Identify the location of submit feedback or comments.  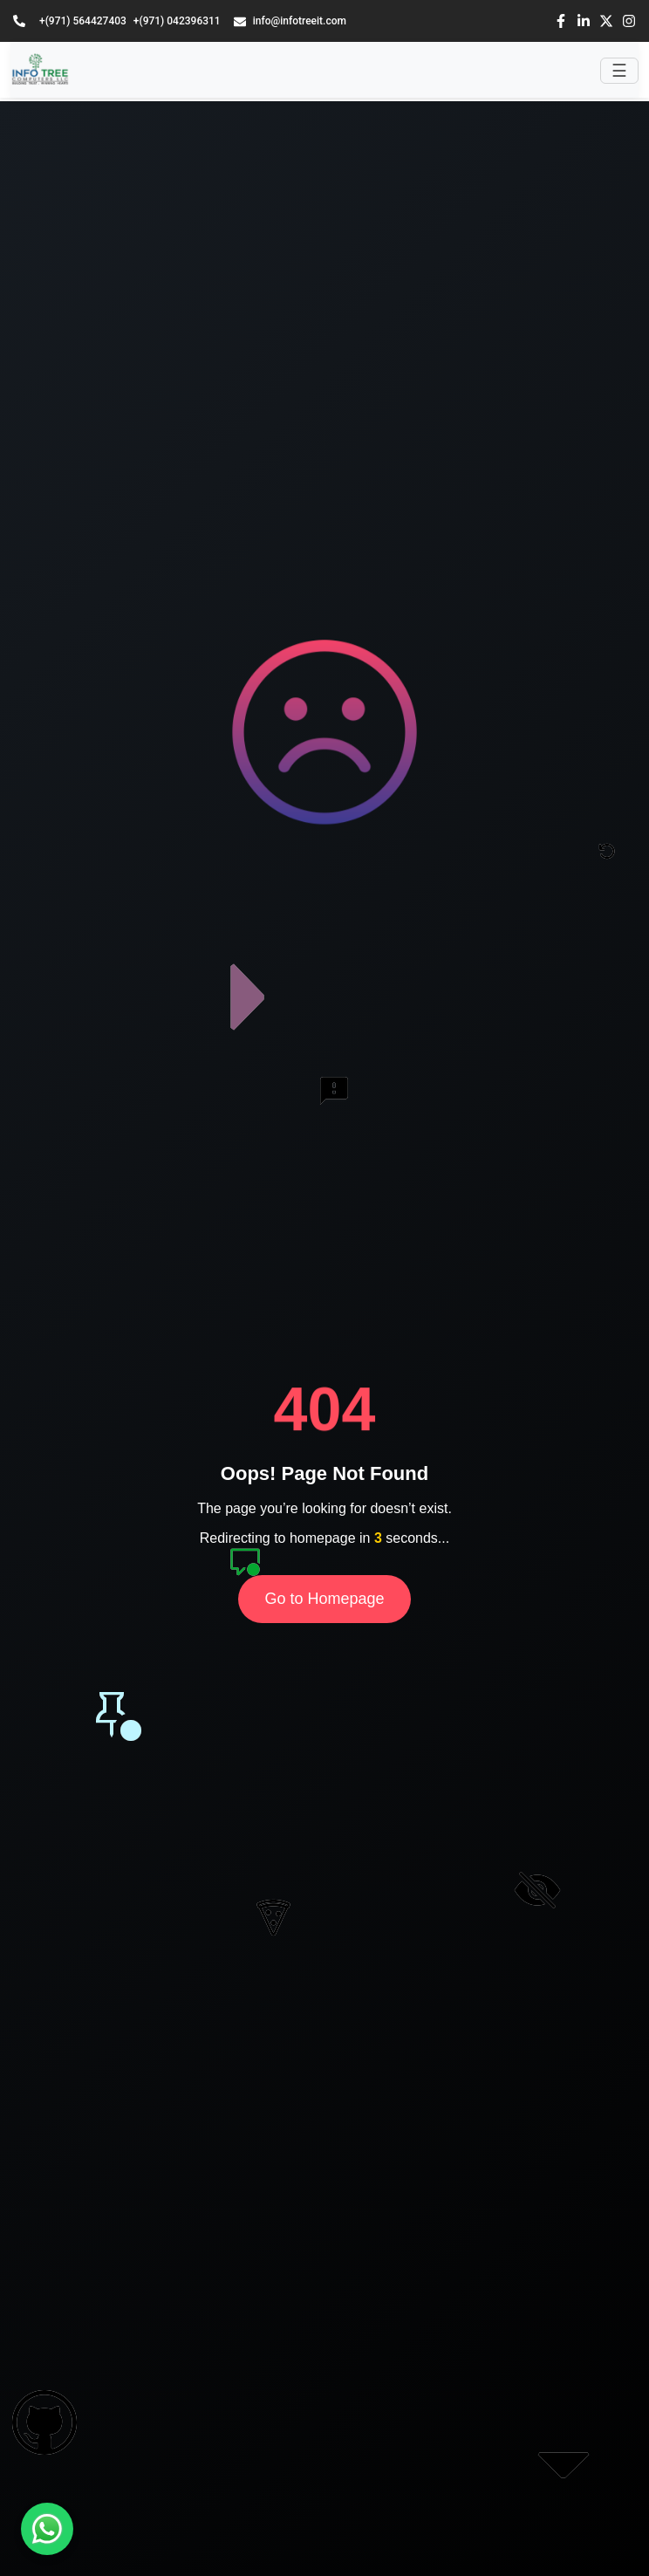
(334, 1091).